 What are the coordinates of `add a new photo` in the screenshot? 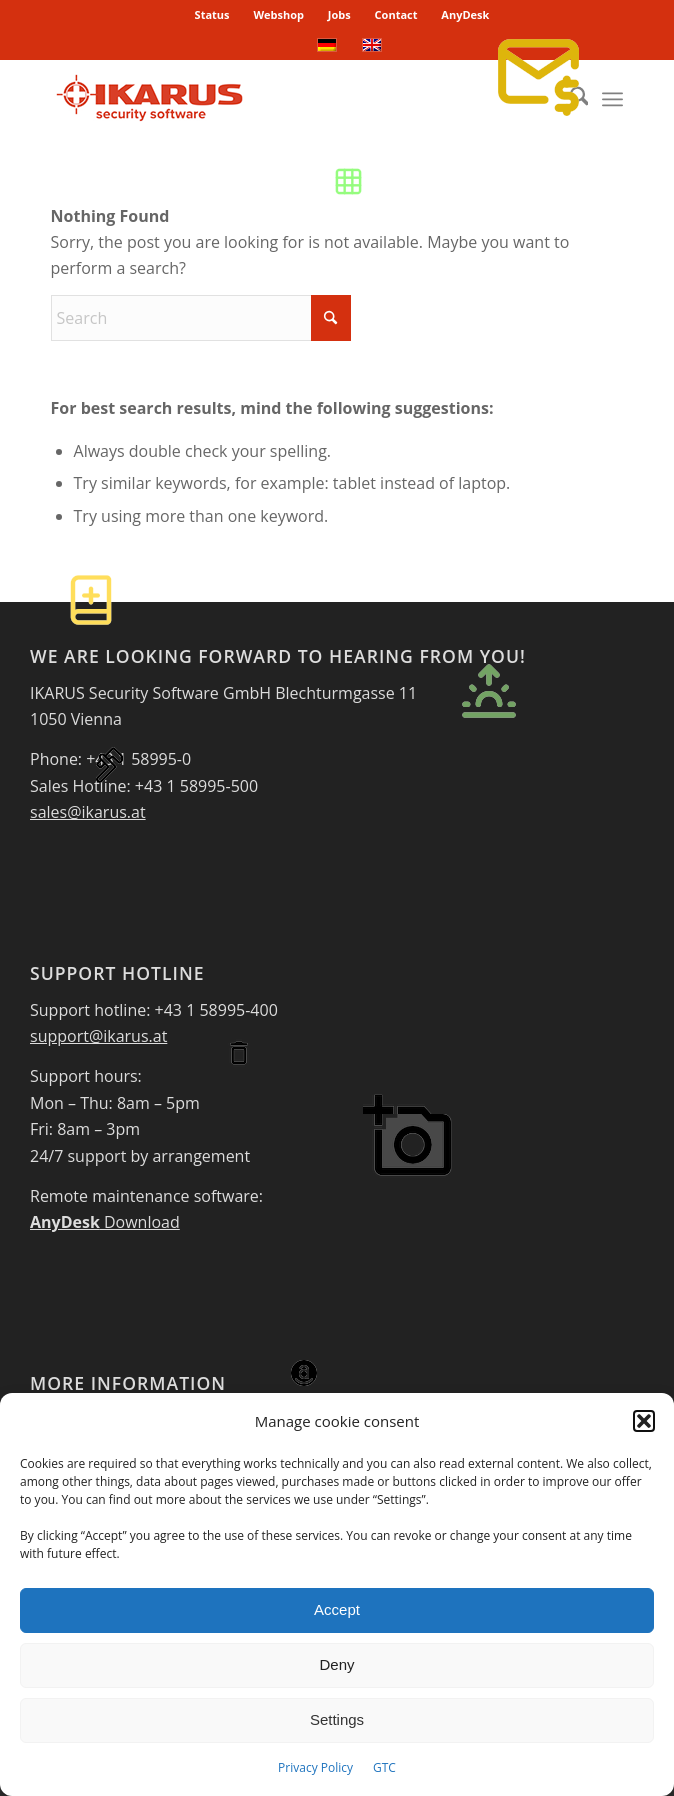 It's located at (409, 1137).